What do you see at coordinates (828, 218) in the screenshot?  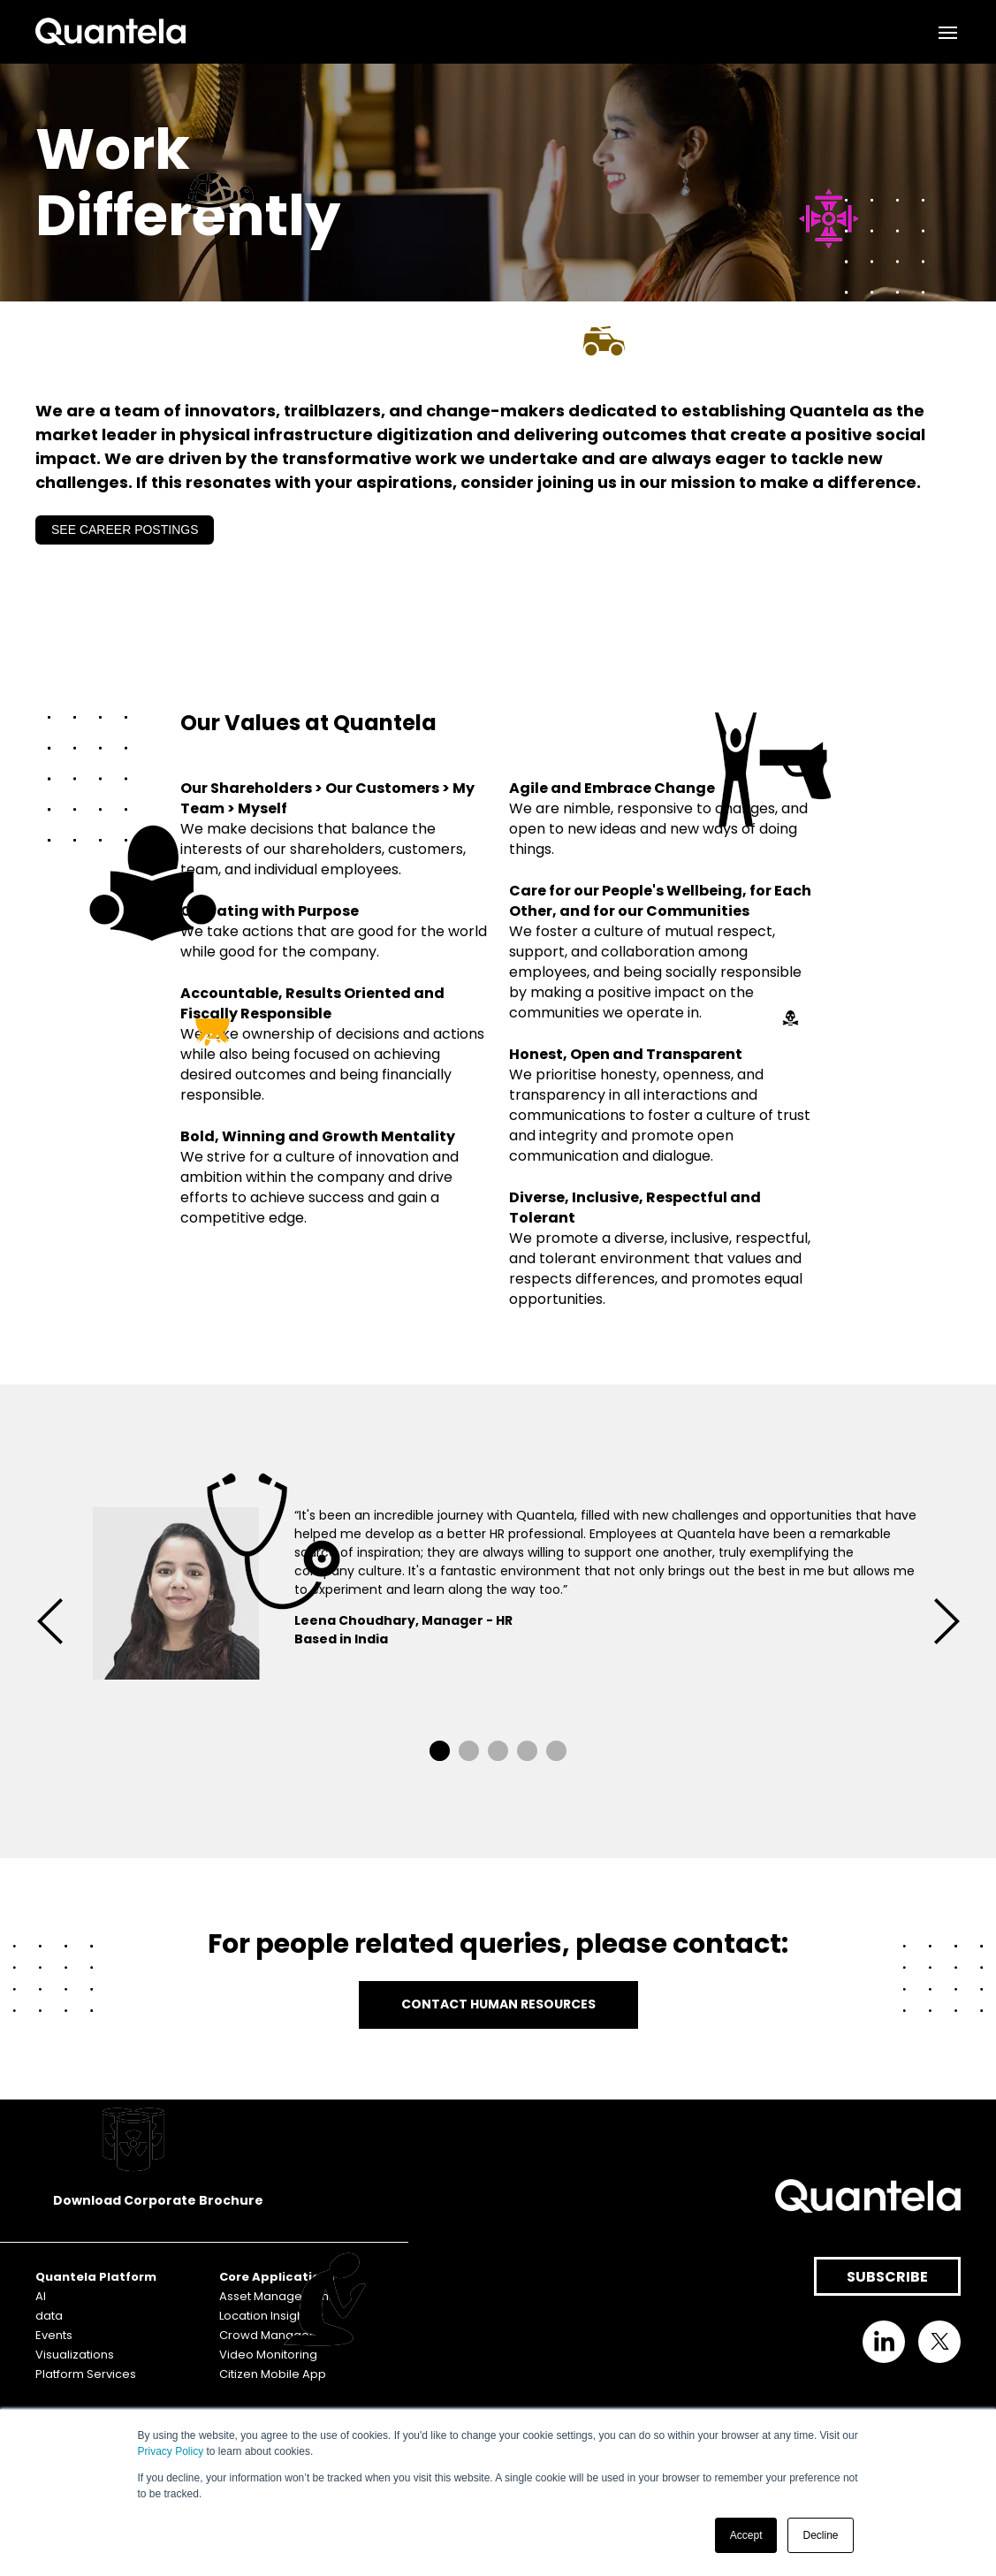 I see `religious or gothic-themed game category` at bounding box center [828, 218].